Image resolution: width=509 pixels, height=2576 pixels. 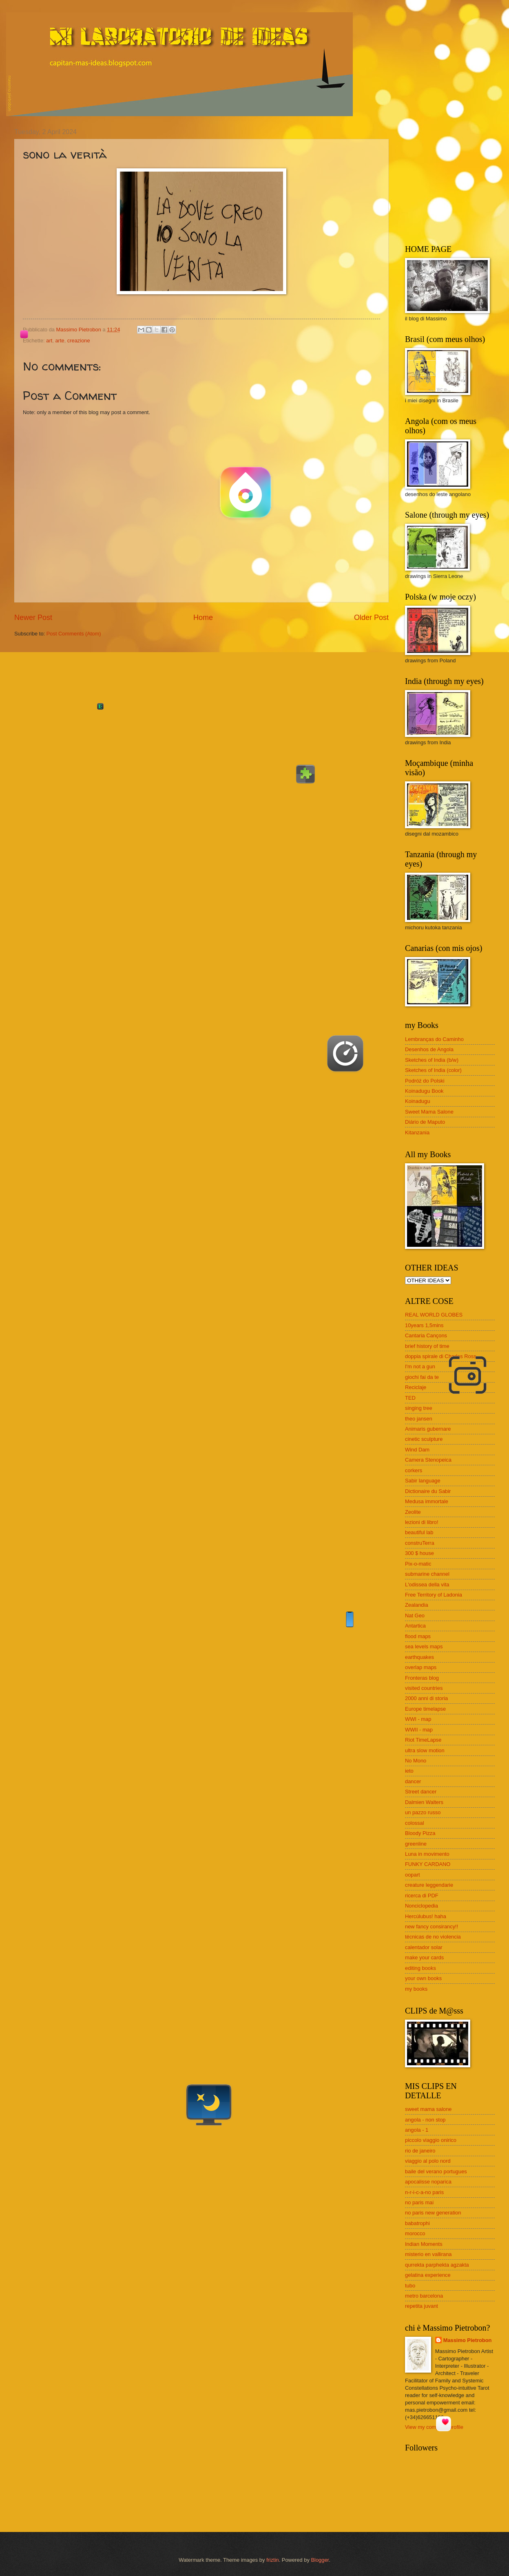 I want to click on open the Health app, so click(x=443, y=2424).